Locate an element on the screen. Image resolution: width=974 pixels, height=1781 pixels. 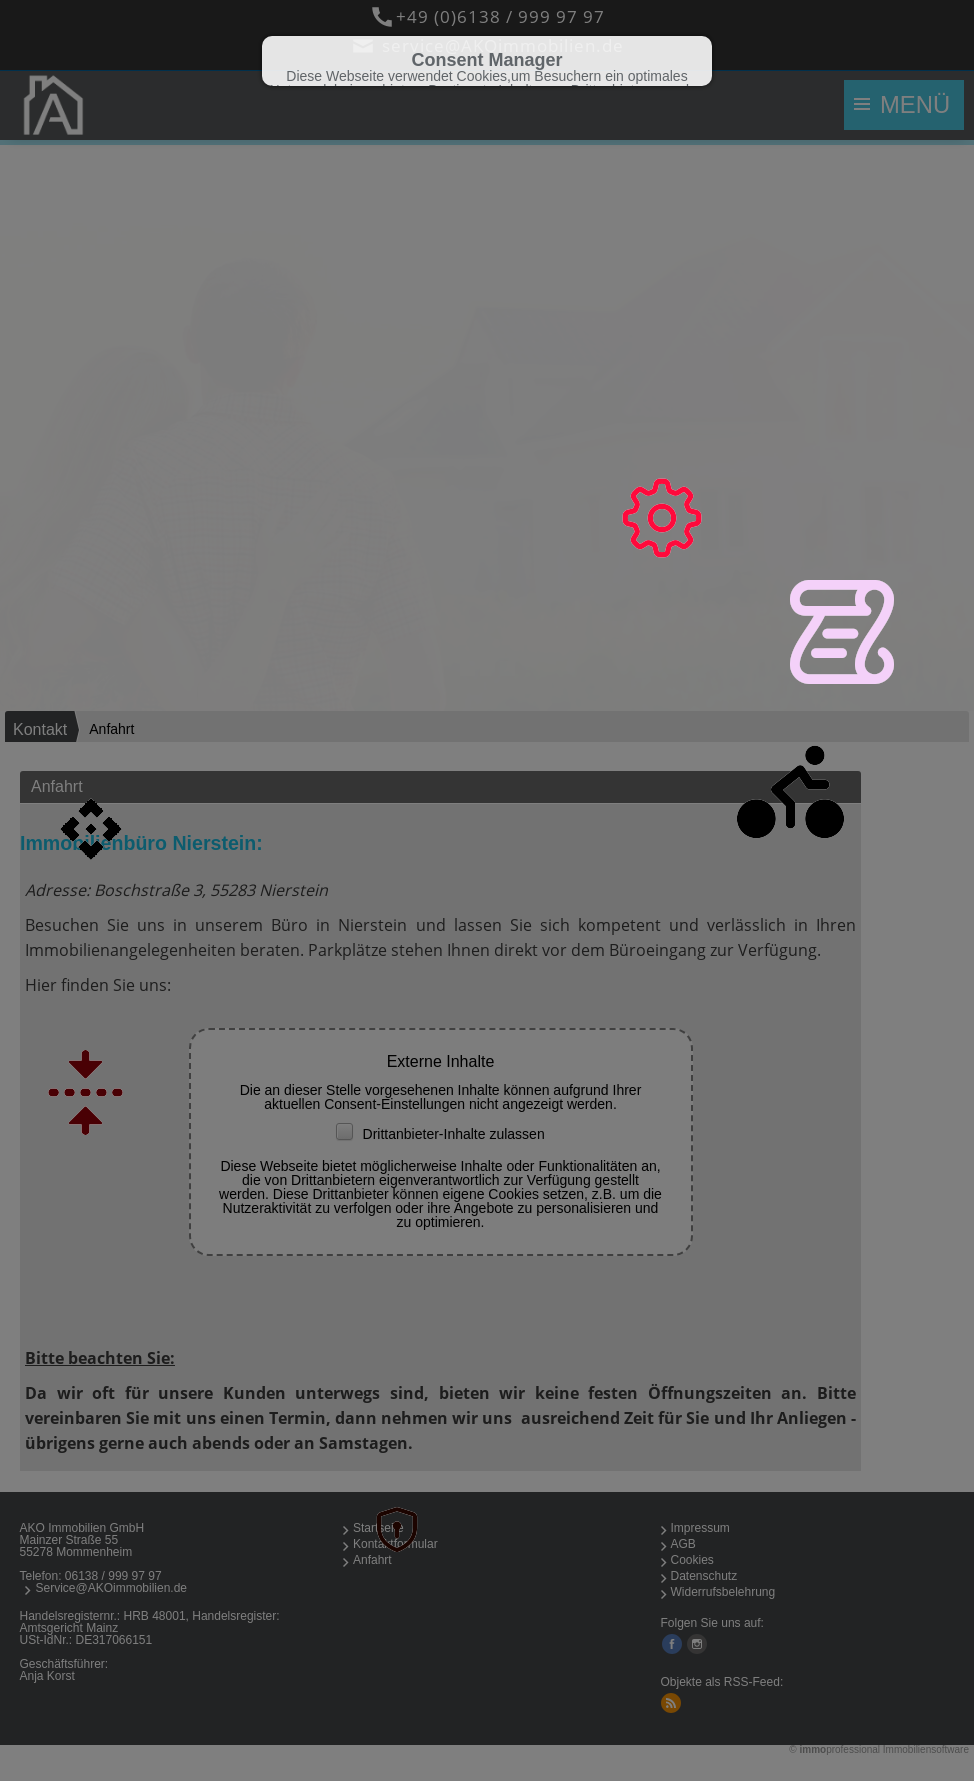
access API settings or configuration is located at coordinates (91, 829).